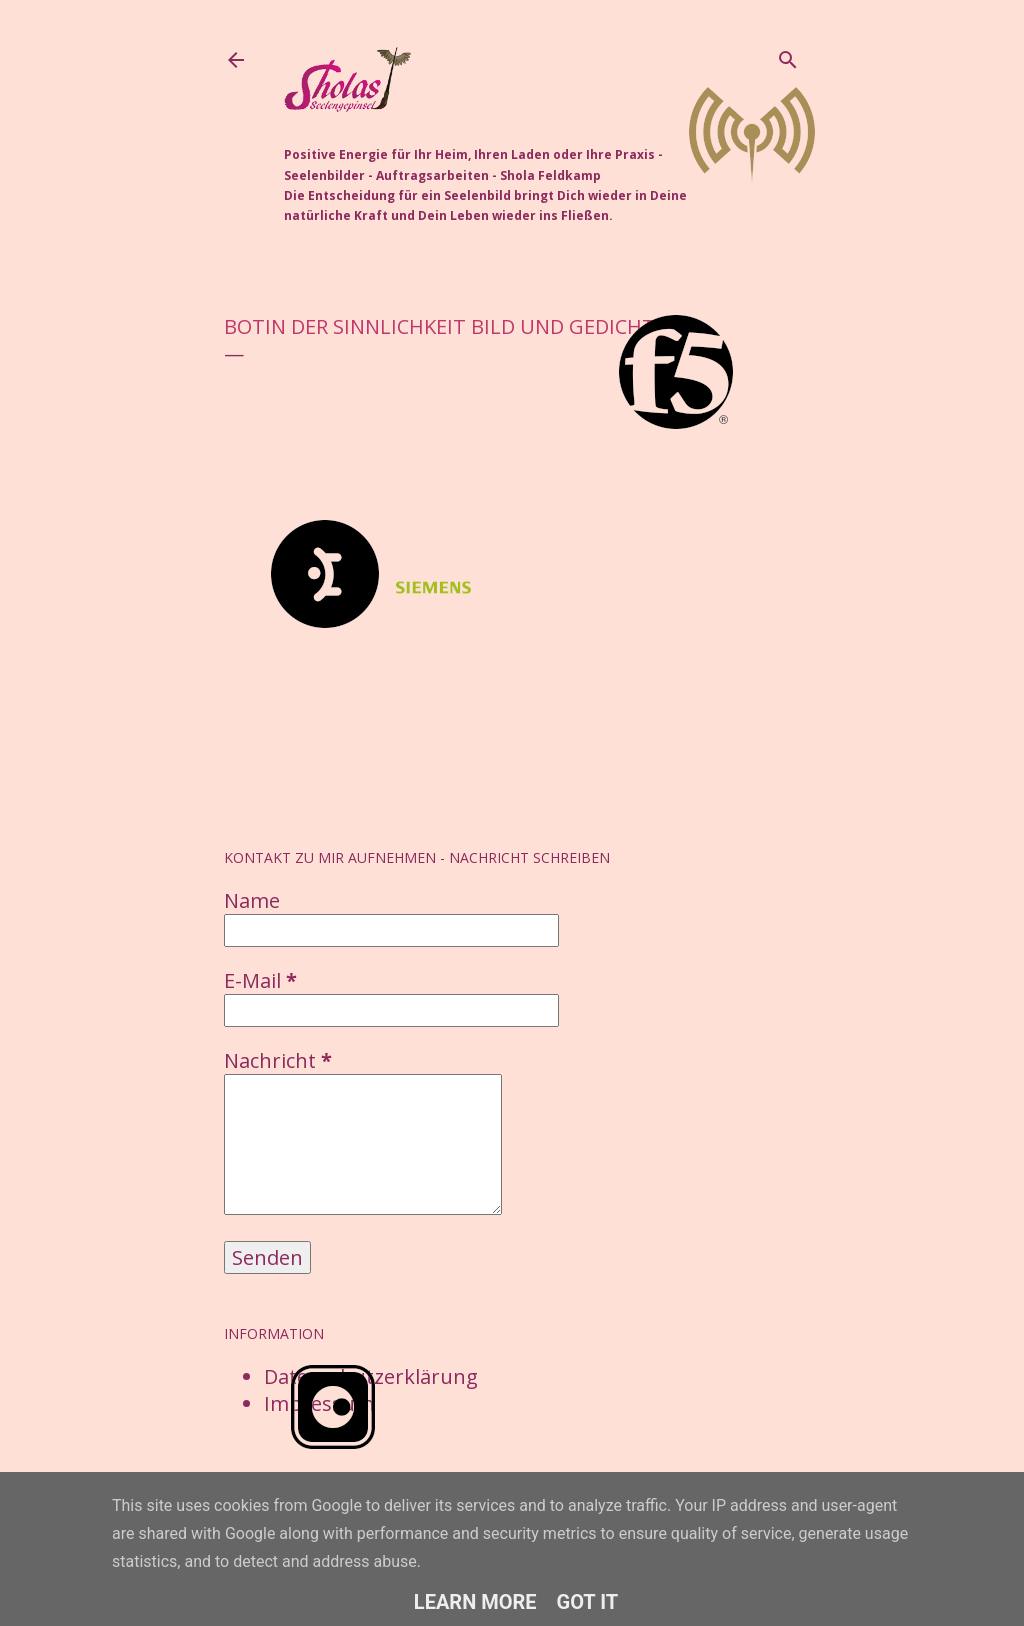 This screenshot has width=1024, height=1626. What do you see at coordinates (433, 587) in the screenshot?
I see `Siemens company logo` at bounding box center [433, 587].